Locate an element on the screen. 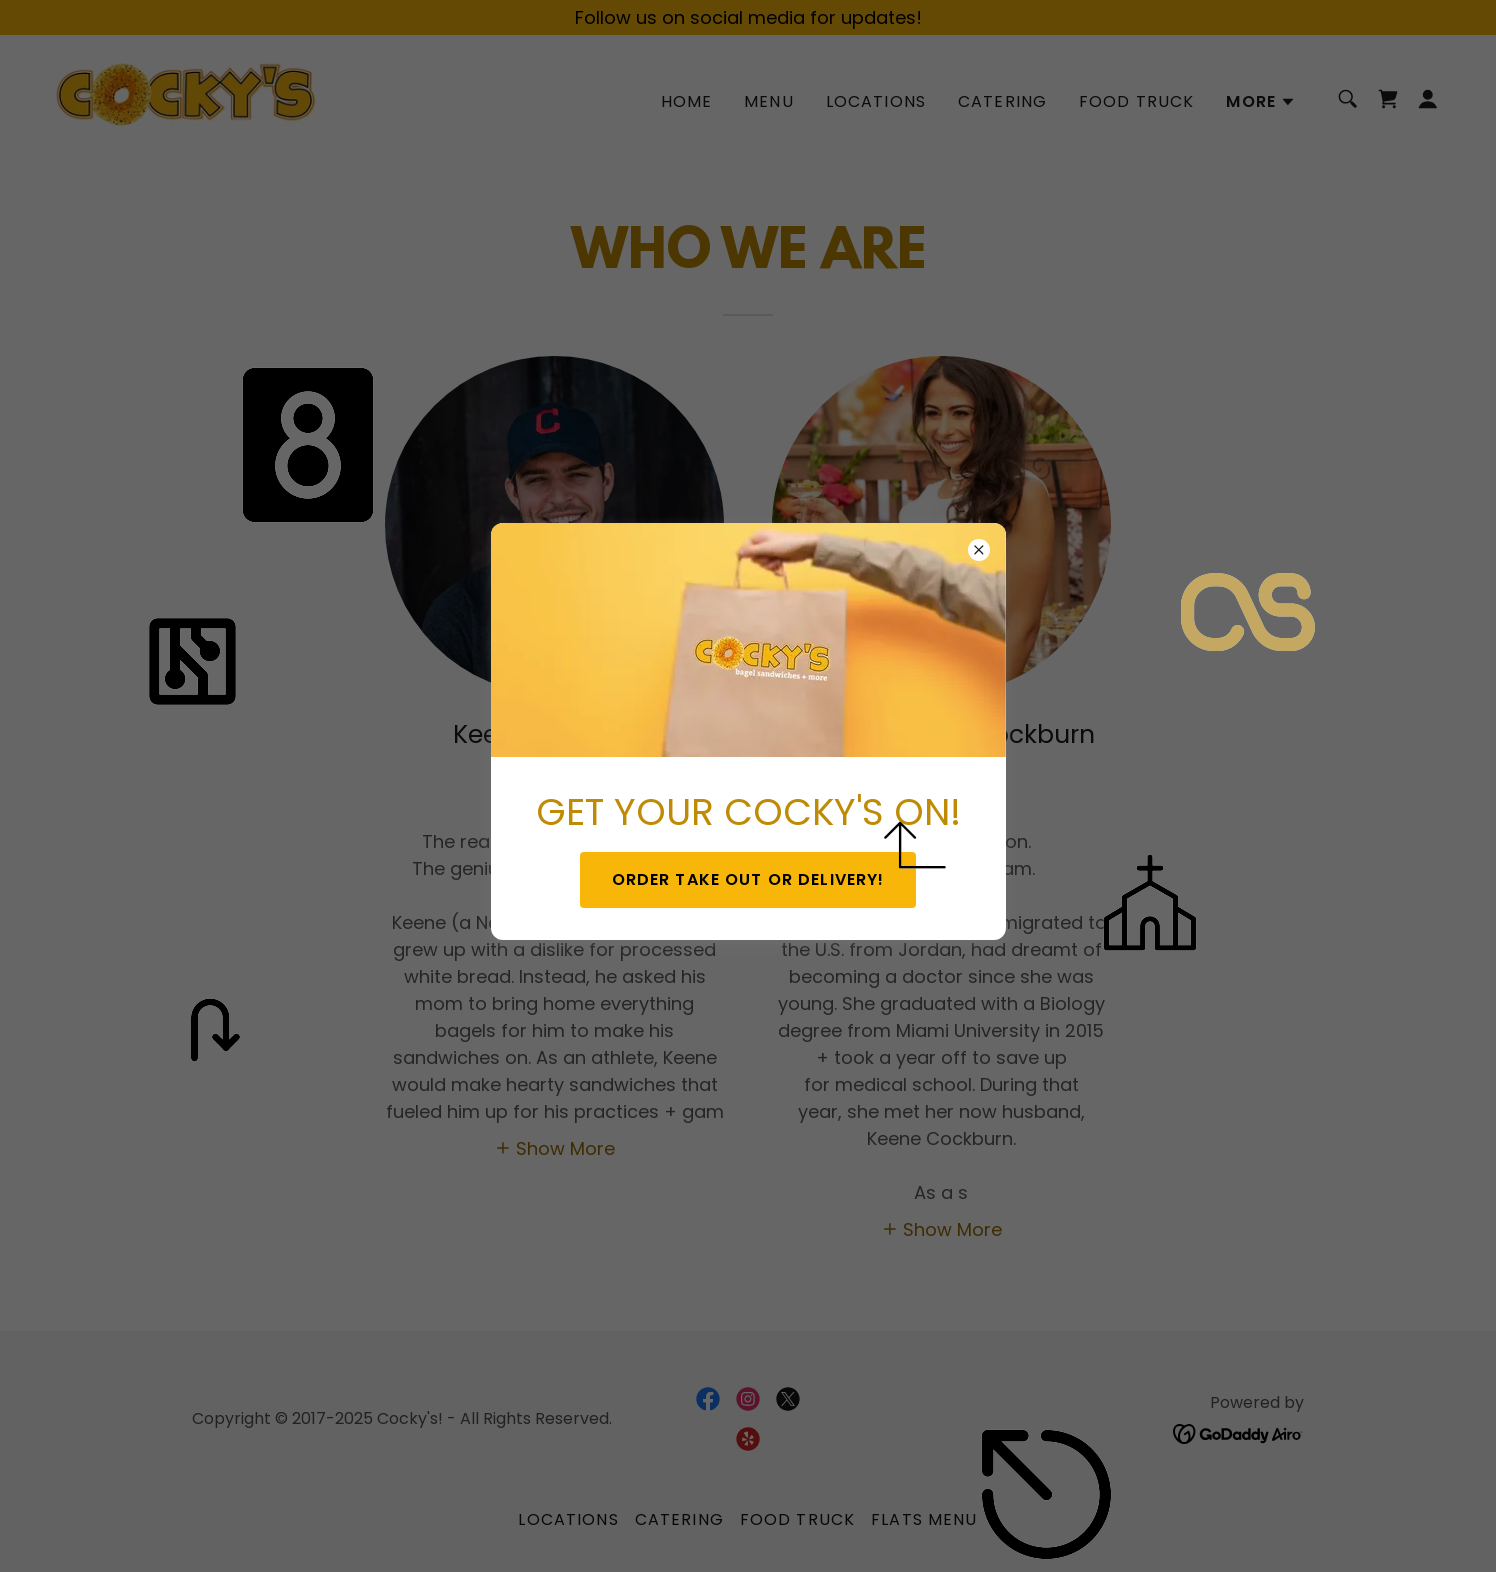 The height and width of the screenshot is (1572, 1496). go back and return to top is located at coordinates (912, 847).